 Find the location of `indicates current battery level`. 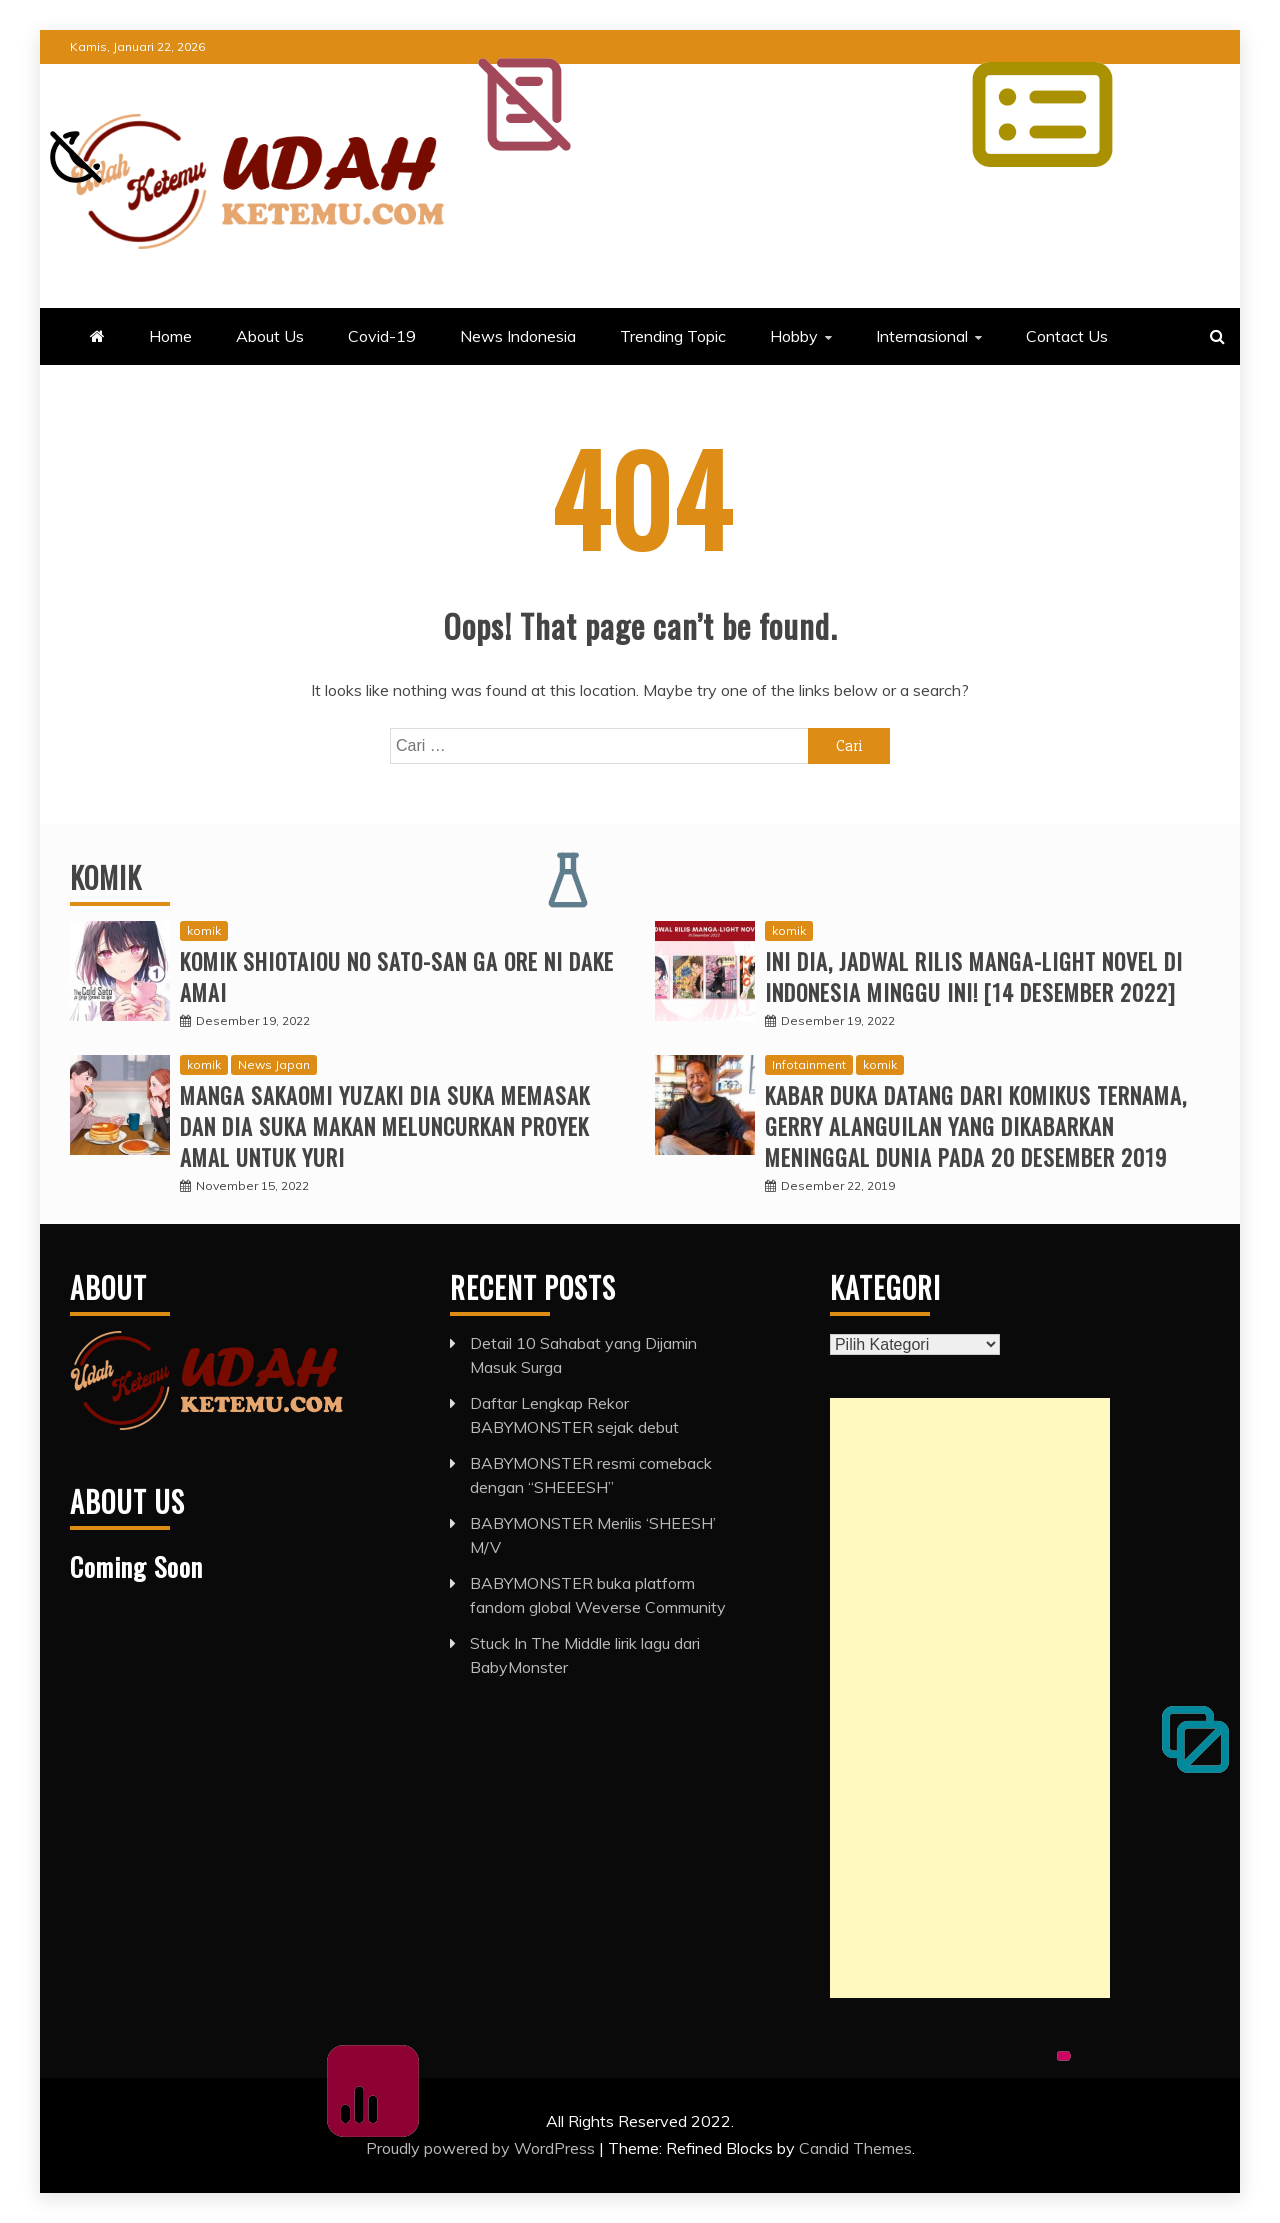

indicates current battery level is located at coordinates (1064, 2056).